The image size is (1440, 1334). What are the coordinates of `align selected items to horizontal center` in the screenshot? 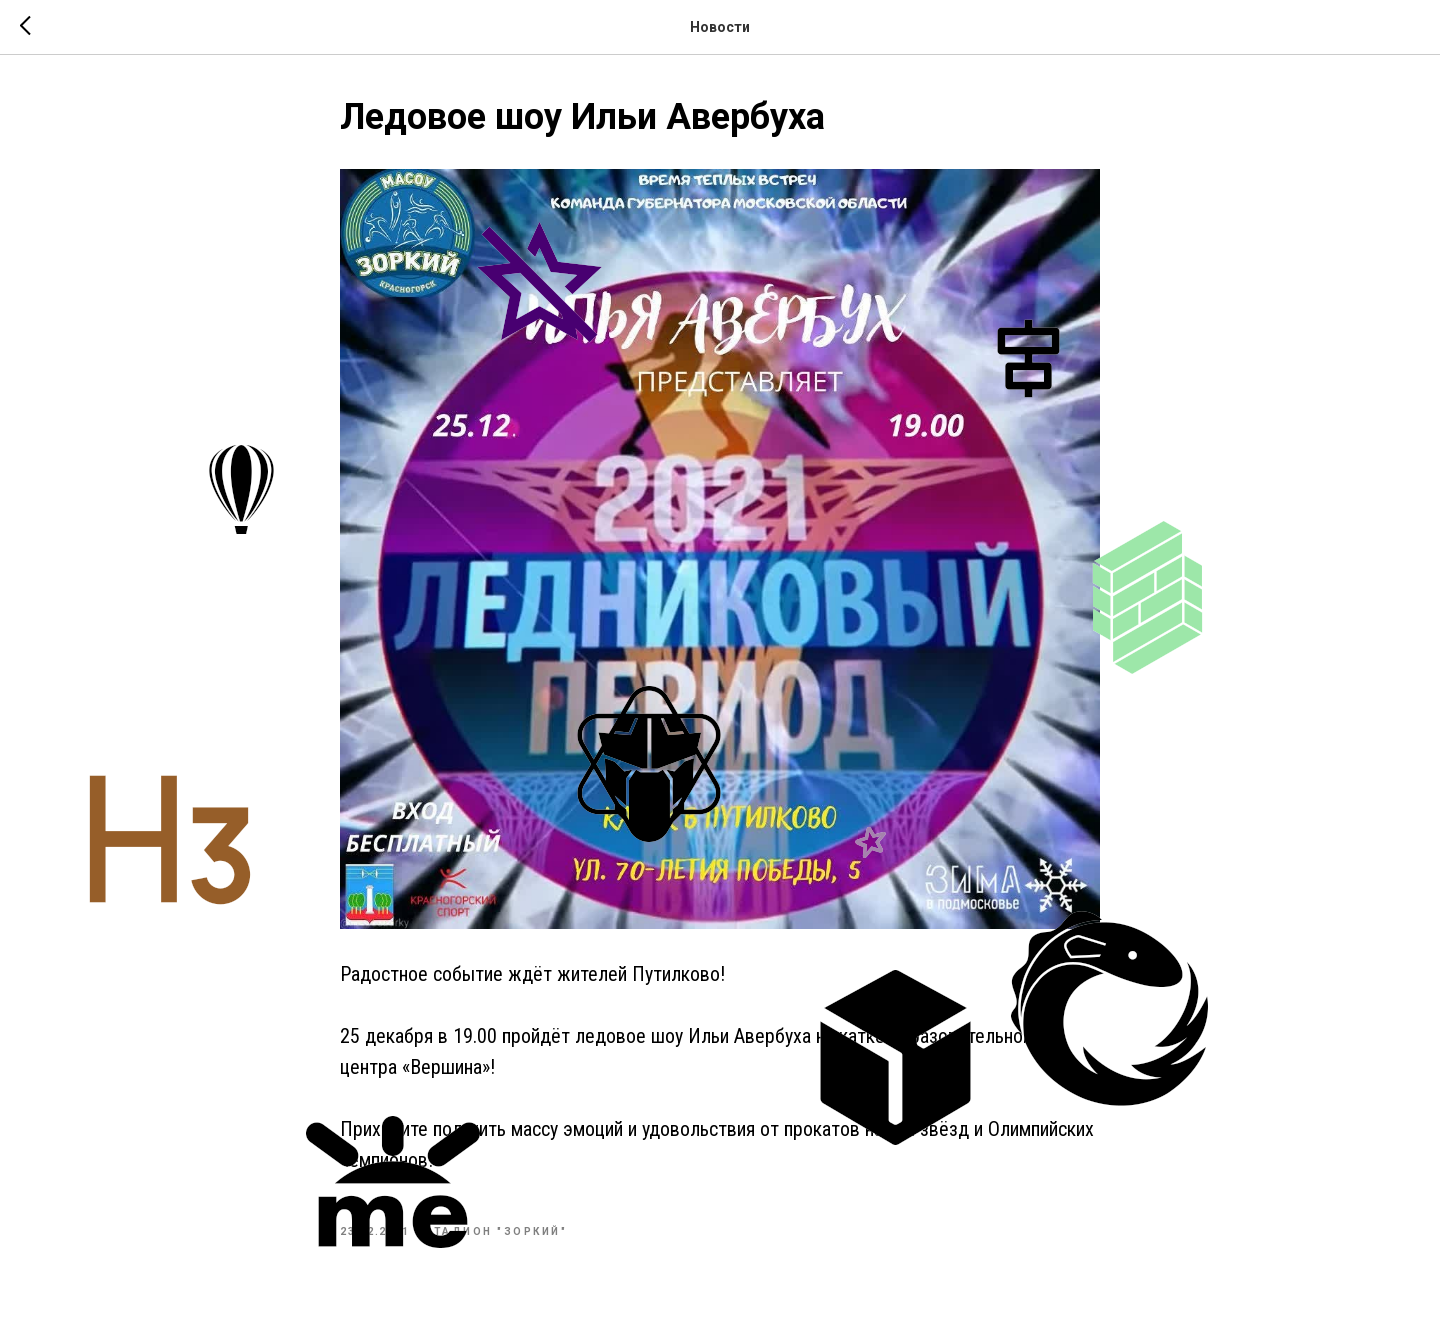 It's located at (1028, 358).